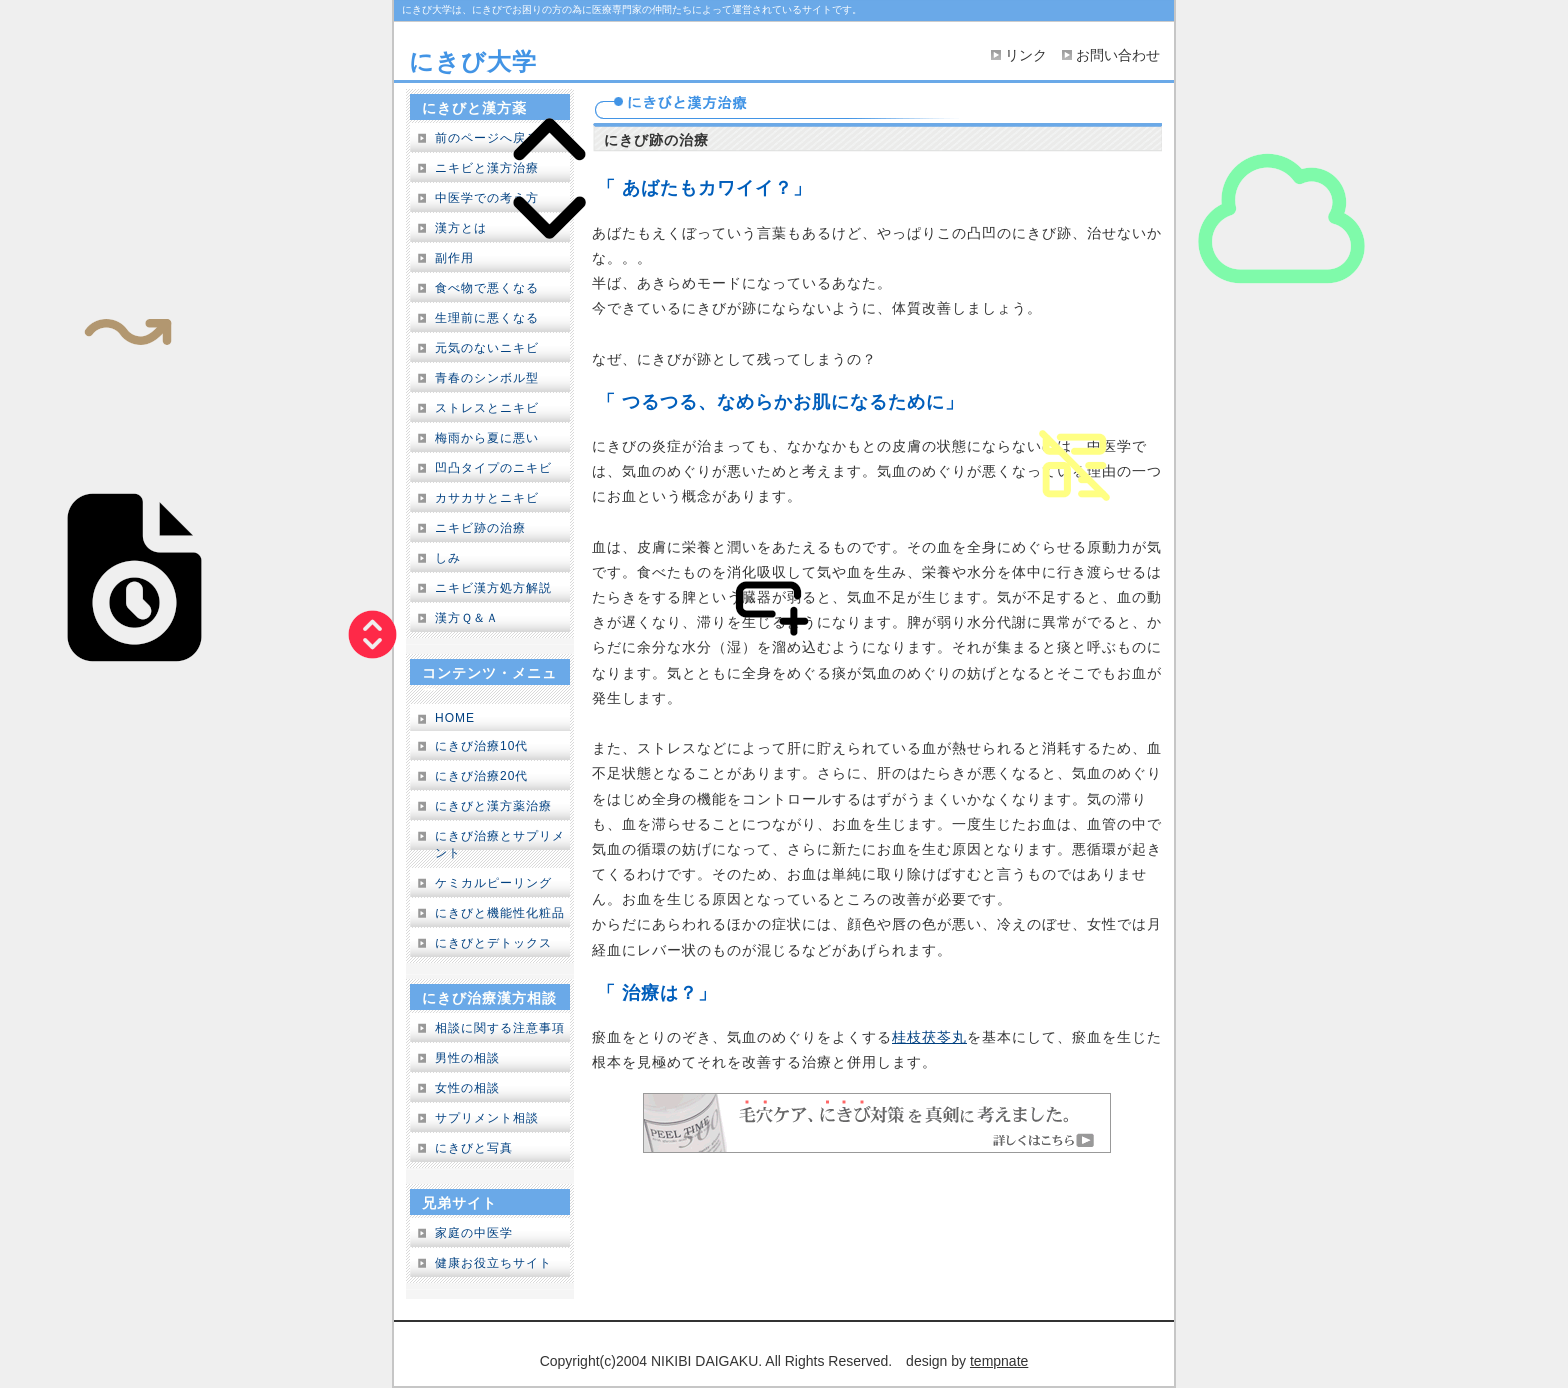  Describe the element at coordinates (1281, 218) in the screenshot. I see `access cloud storage` at that location.